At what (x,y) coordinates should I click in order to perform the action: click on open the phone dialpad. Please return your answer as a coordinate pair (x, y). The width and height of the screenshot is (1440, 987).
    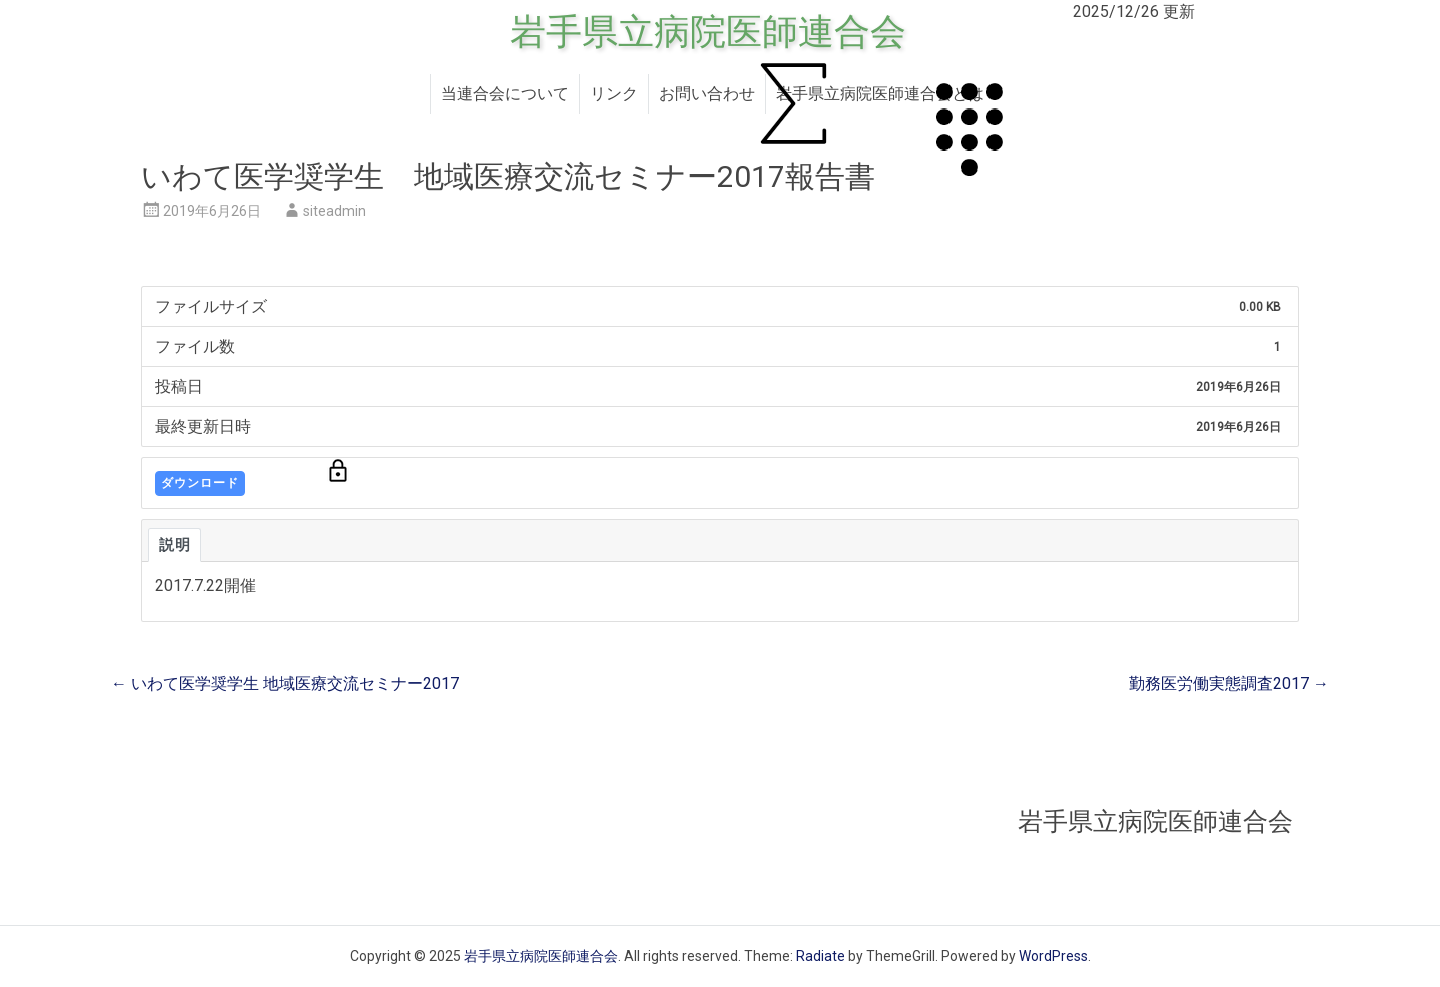
    Looking at the image, I should click on (969, 129).